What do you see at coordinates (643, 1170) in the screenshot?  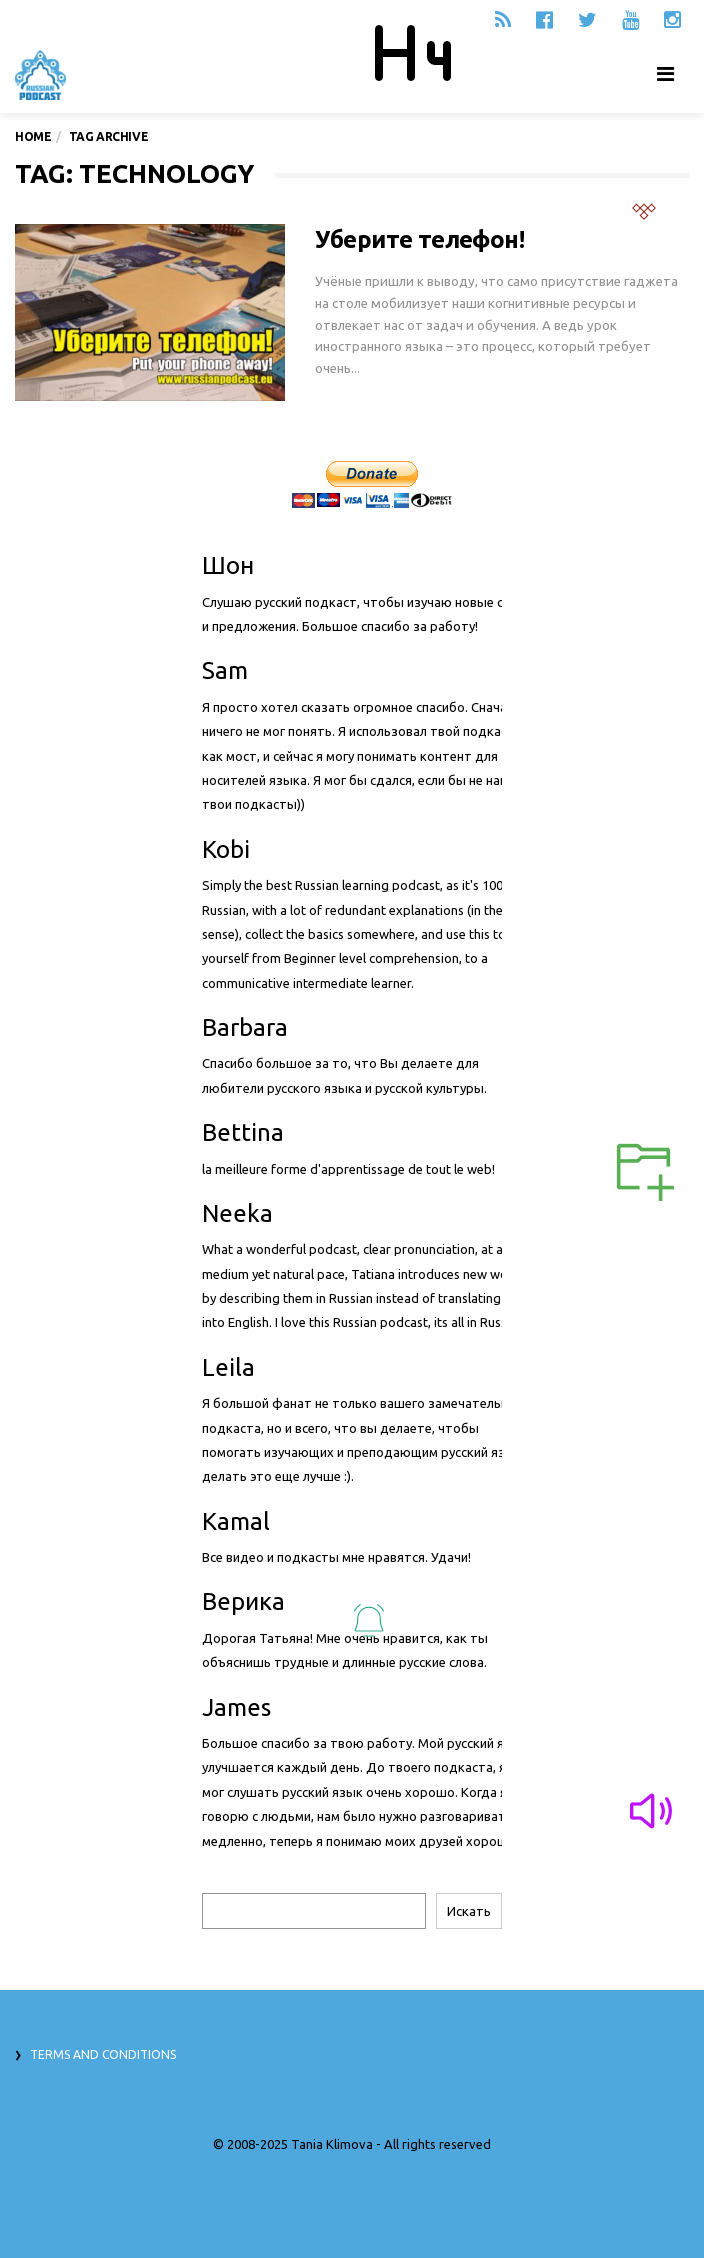 I see `create a new folder` at bounding box center [643, 1170].